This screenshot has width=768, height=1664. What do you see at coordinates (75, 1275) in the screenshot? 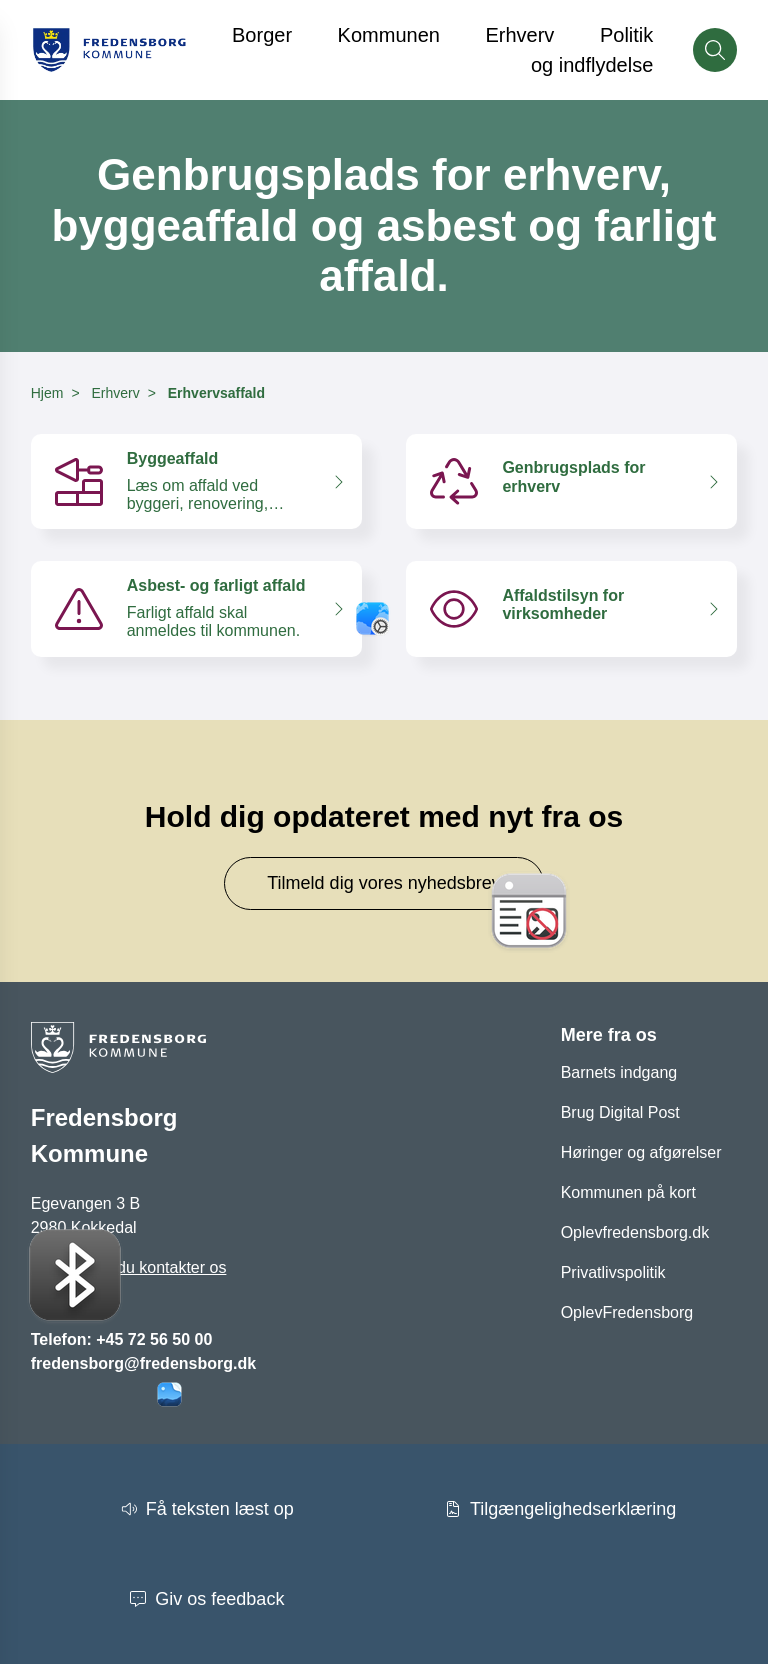
I see `bluetooth is currently disabled or inactive` at bounding box center [75, 1275].